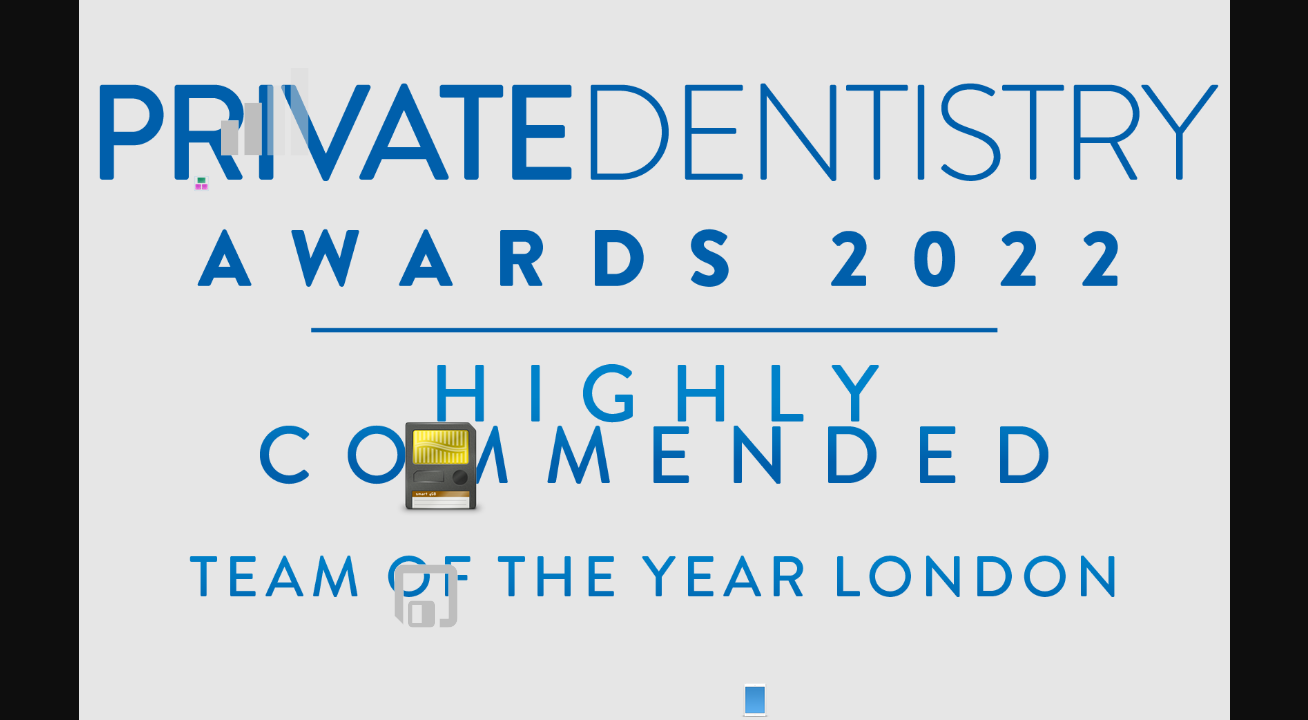 This screenshot has height=720, width=1308. What do you see at coordinates (201, 183) in the screenshot?
I see `select all items in the current view` at bounding box center [201, 183].